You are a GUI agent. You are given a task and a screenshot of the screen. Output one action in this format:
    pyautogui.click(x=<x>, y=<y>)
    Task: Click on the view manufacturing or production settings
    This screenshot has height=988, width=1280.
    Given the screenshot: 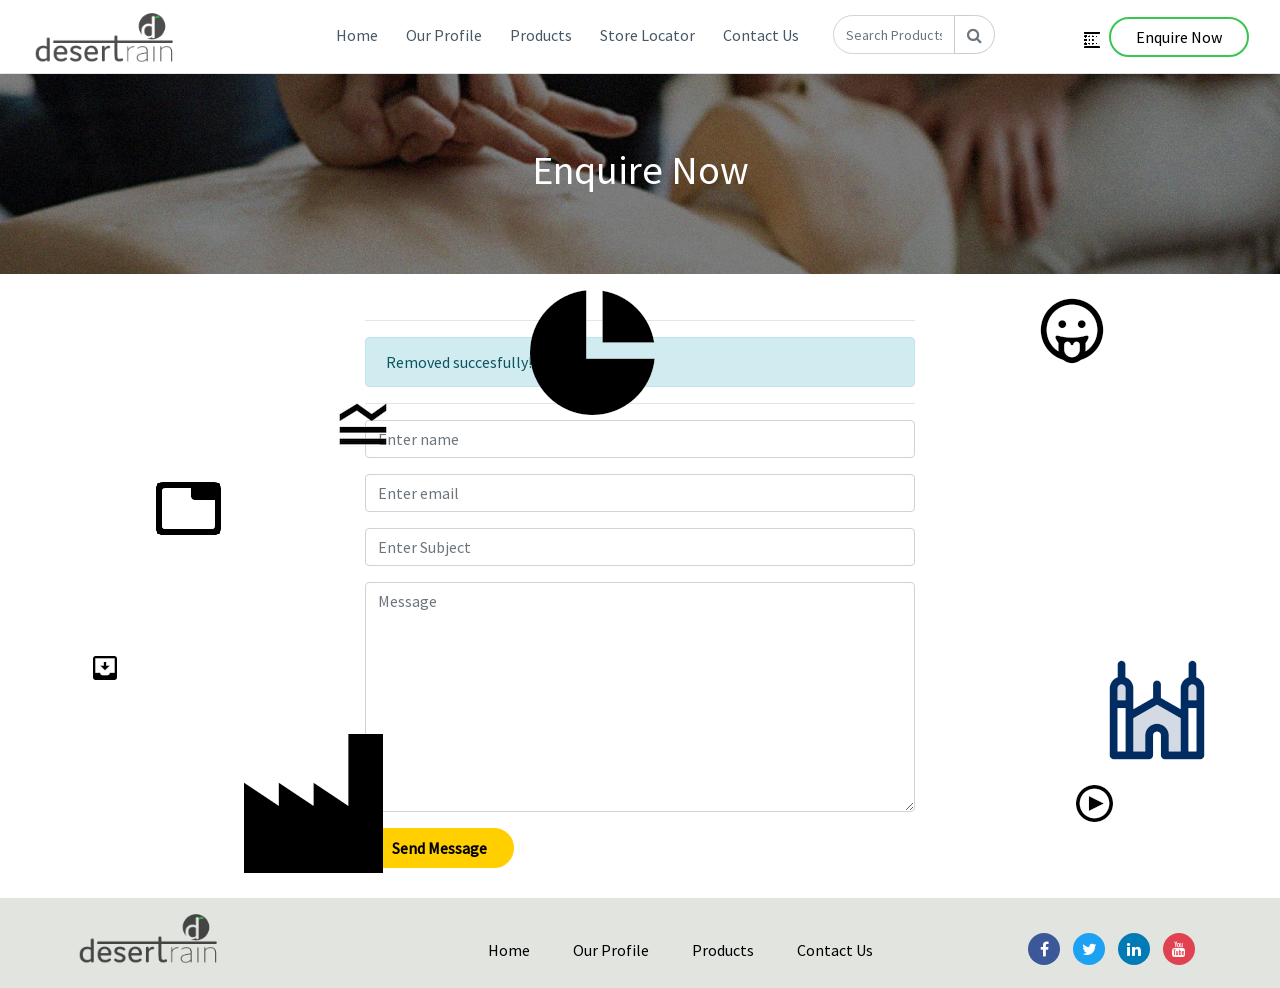 What is the action you would take?
    pyautogui.click(x=313, y=803)
    